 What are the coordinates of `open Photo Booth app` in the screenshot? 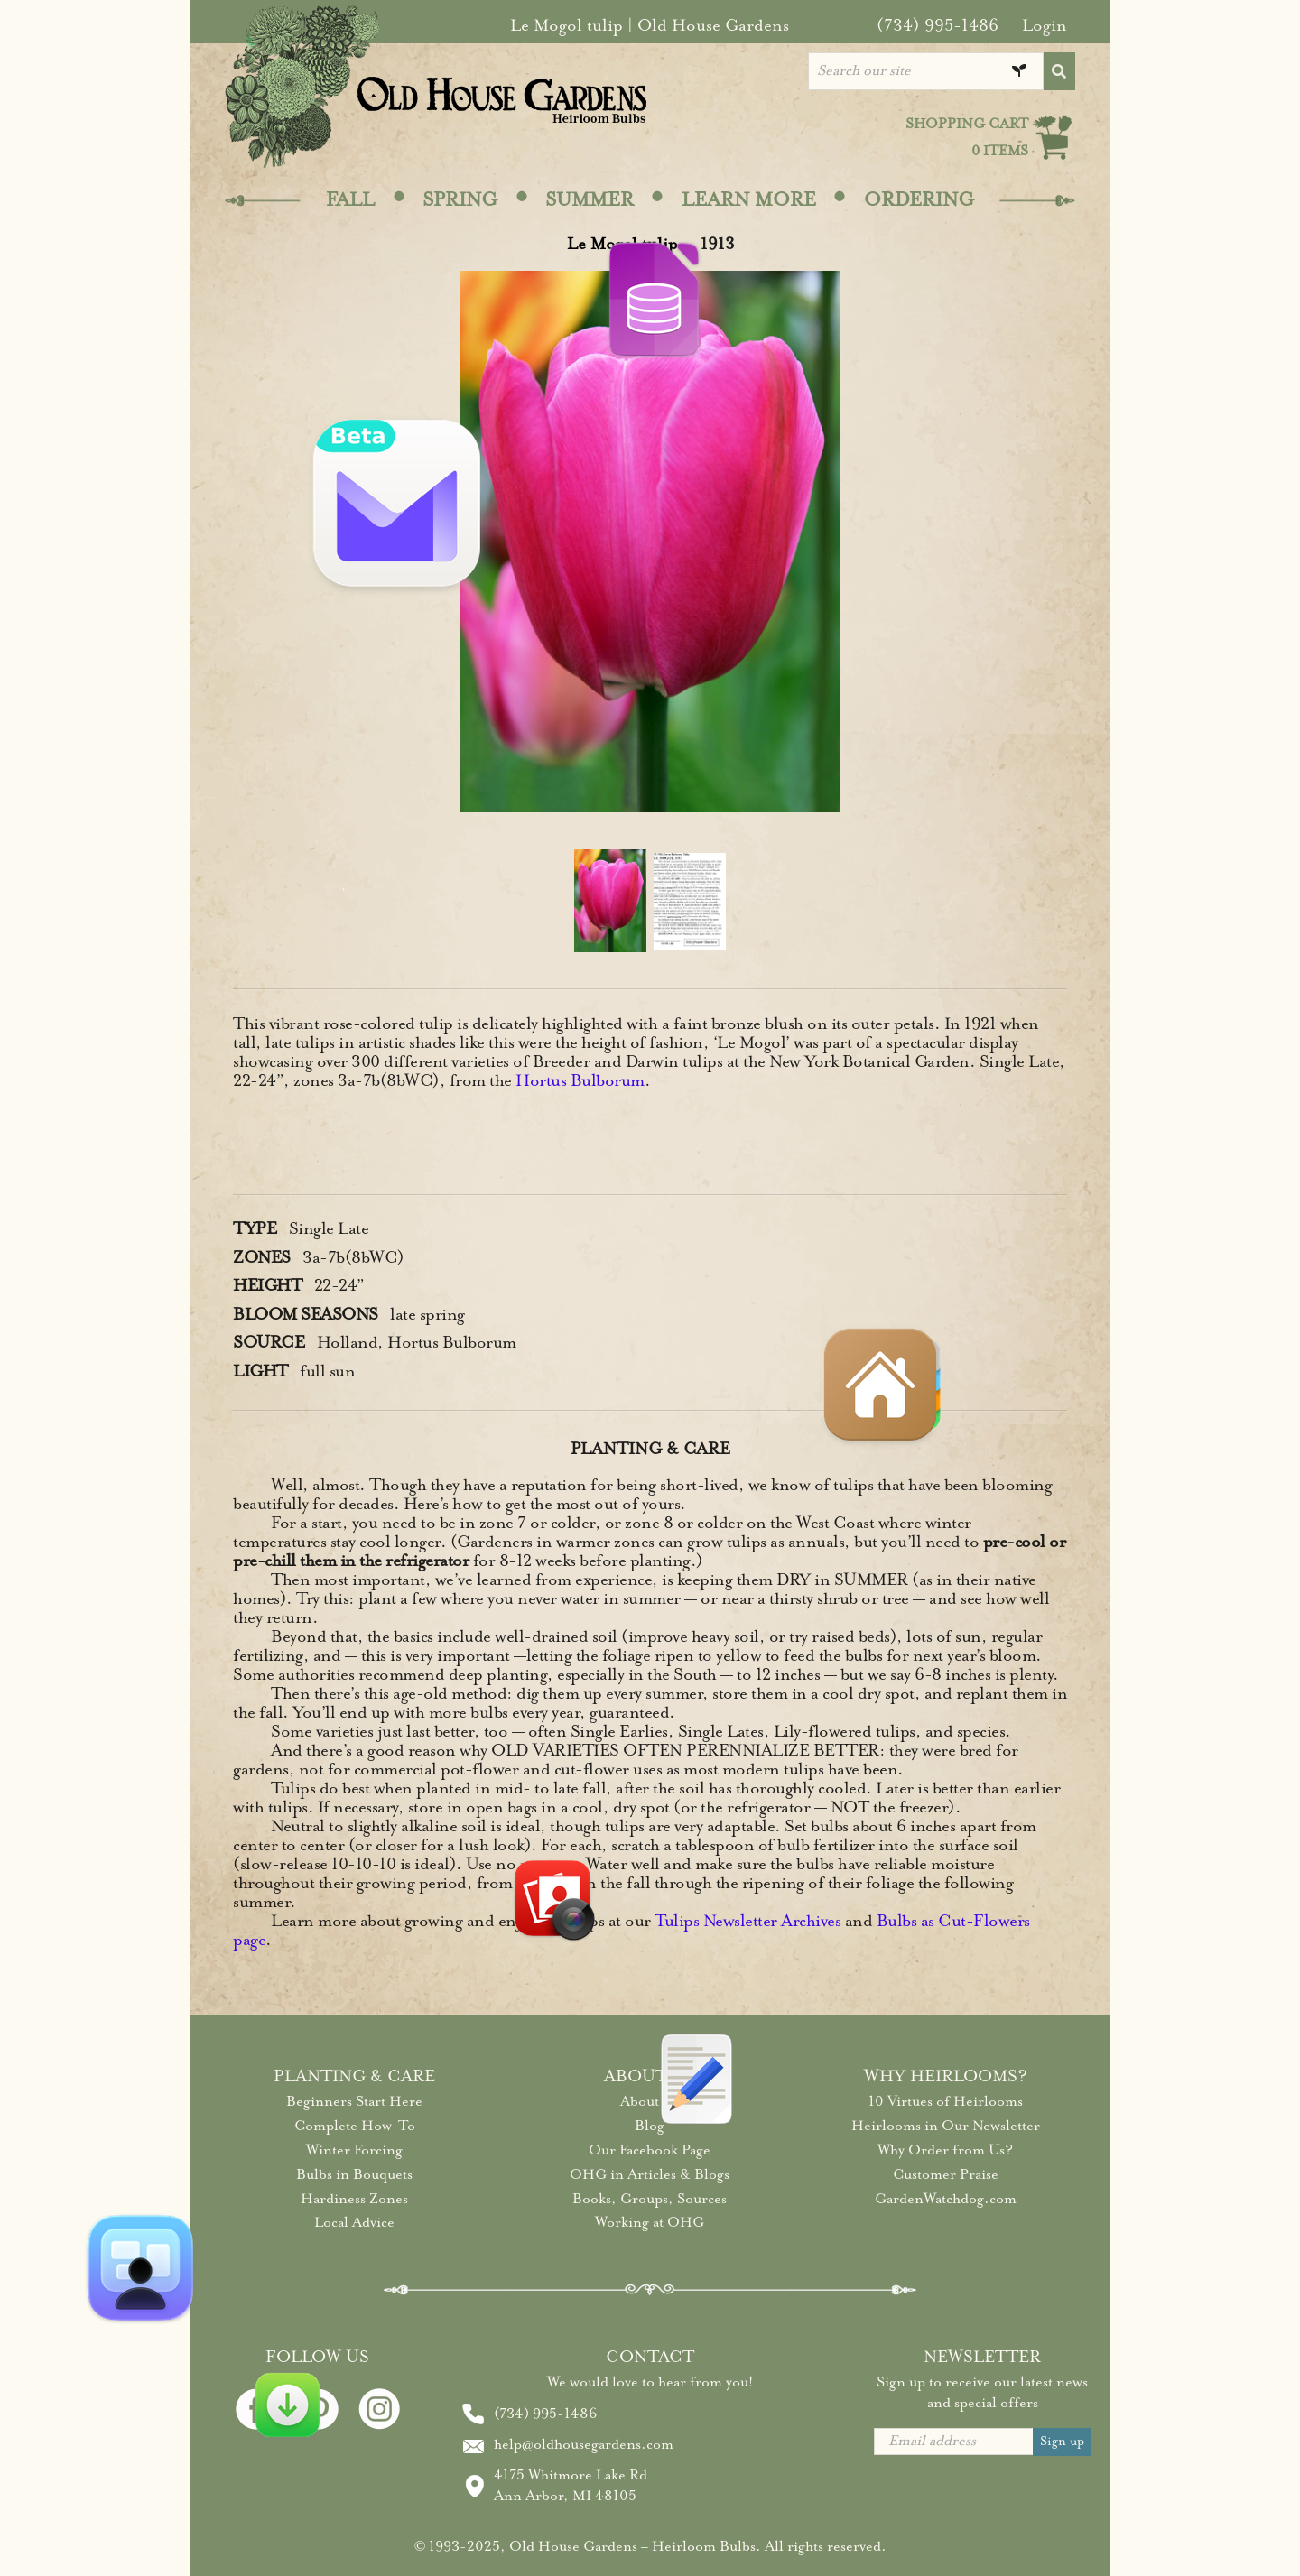 It's located at (552, 1898).